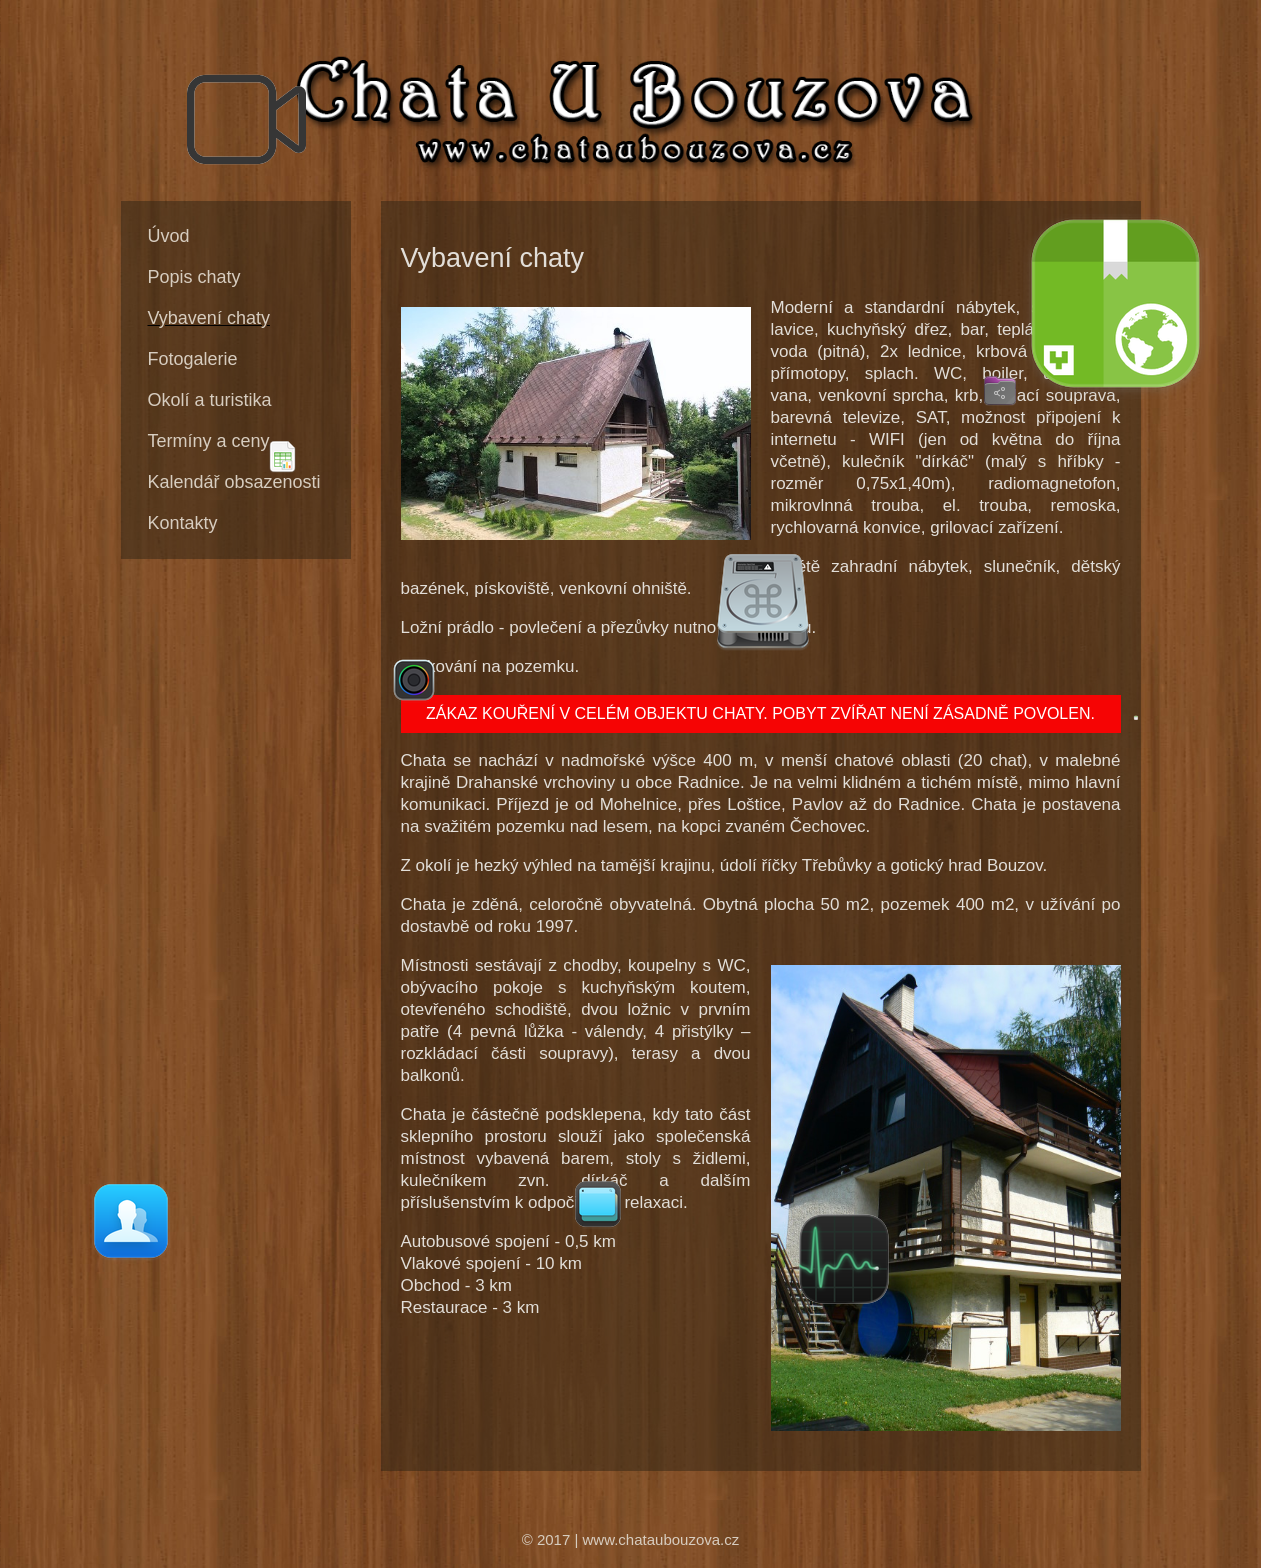 The image size is (1261, 1568). What do you see at coordinates (282, 456) in the screenshot?
I see `open a spreadsheet file` at bounding box center [282, 456].